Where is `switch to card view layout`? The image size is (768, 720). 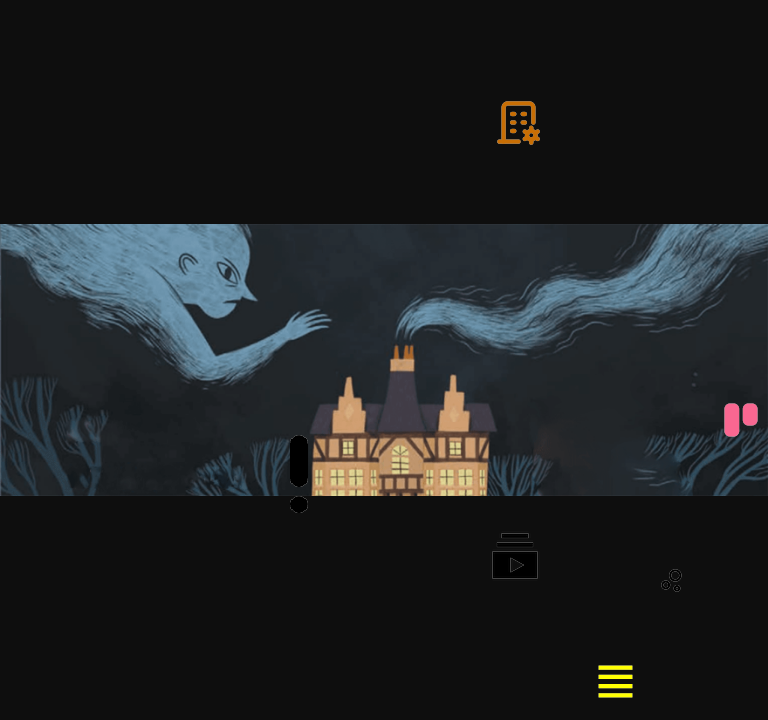 switch to card view layout is located at coordinates (741, 420).